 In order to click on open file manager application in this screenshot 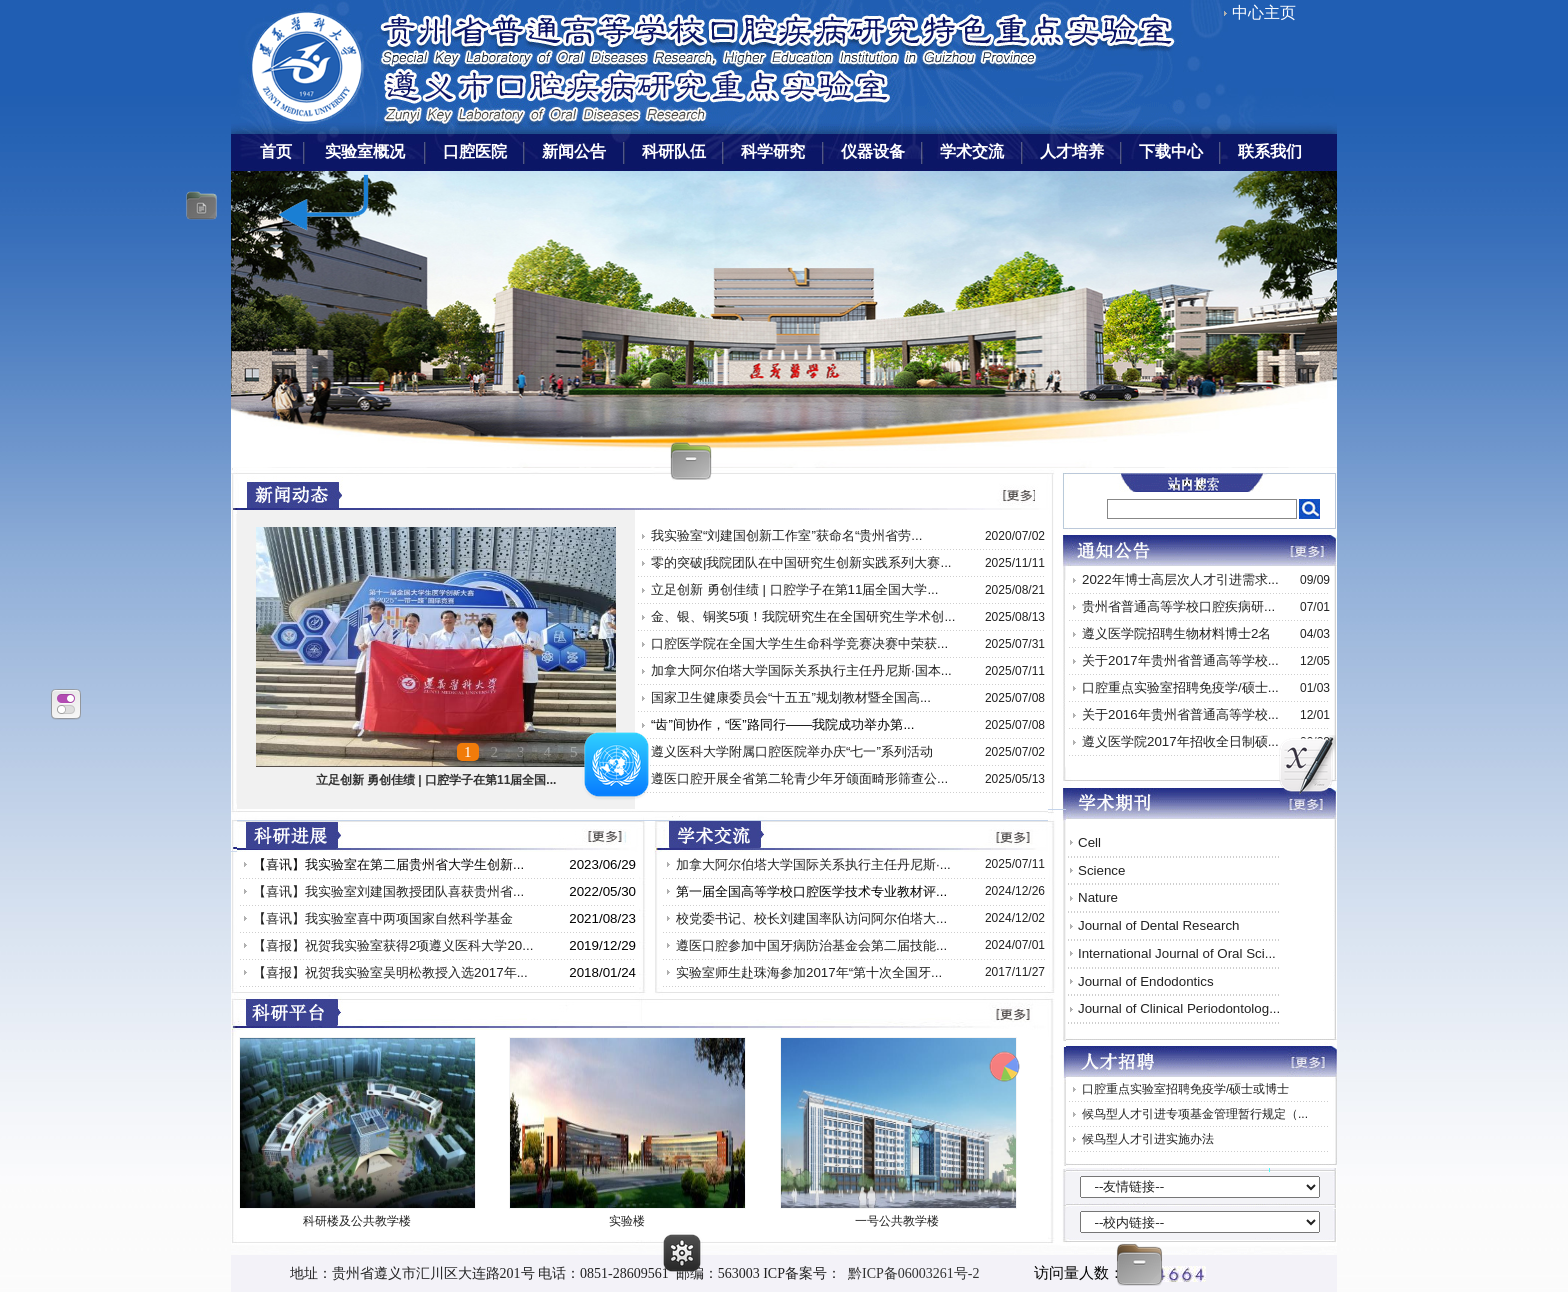, I will do `click(1139, 1264)`.